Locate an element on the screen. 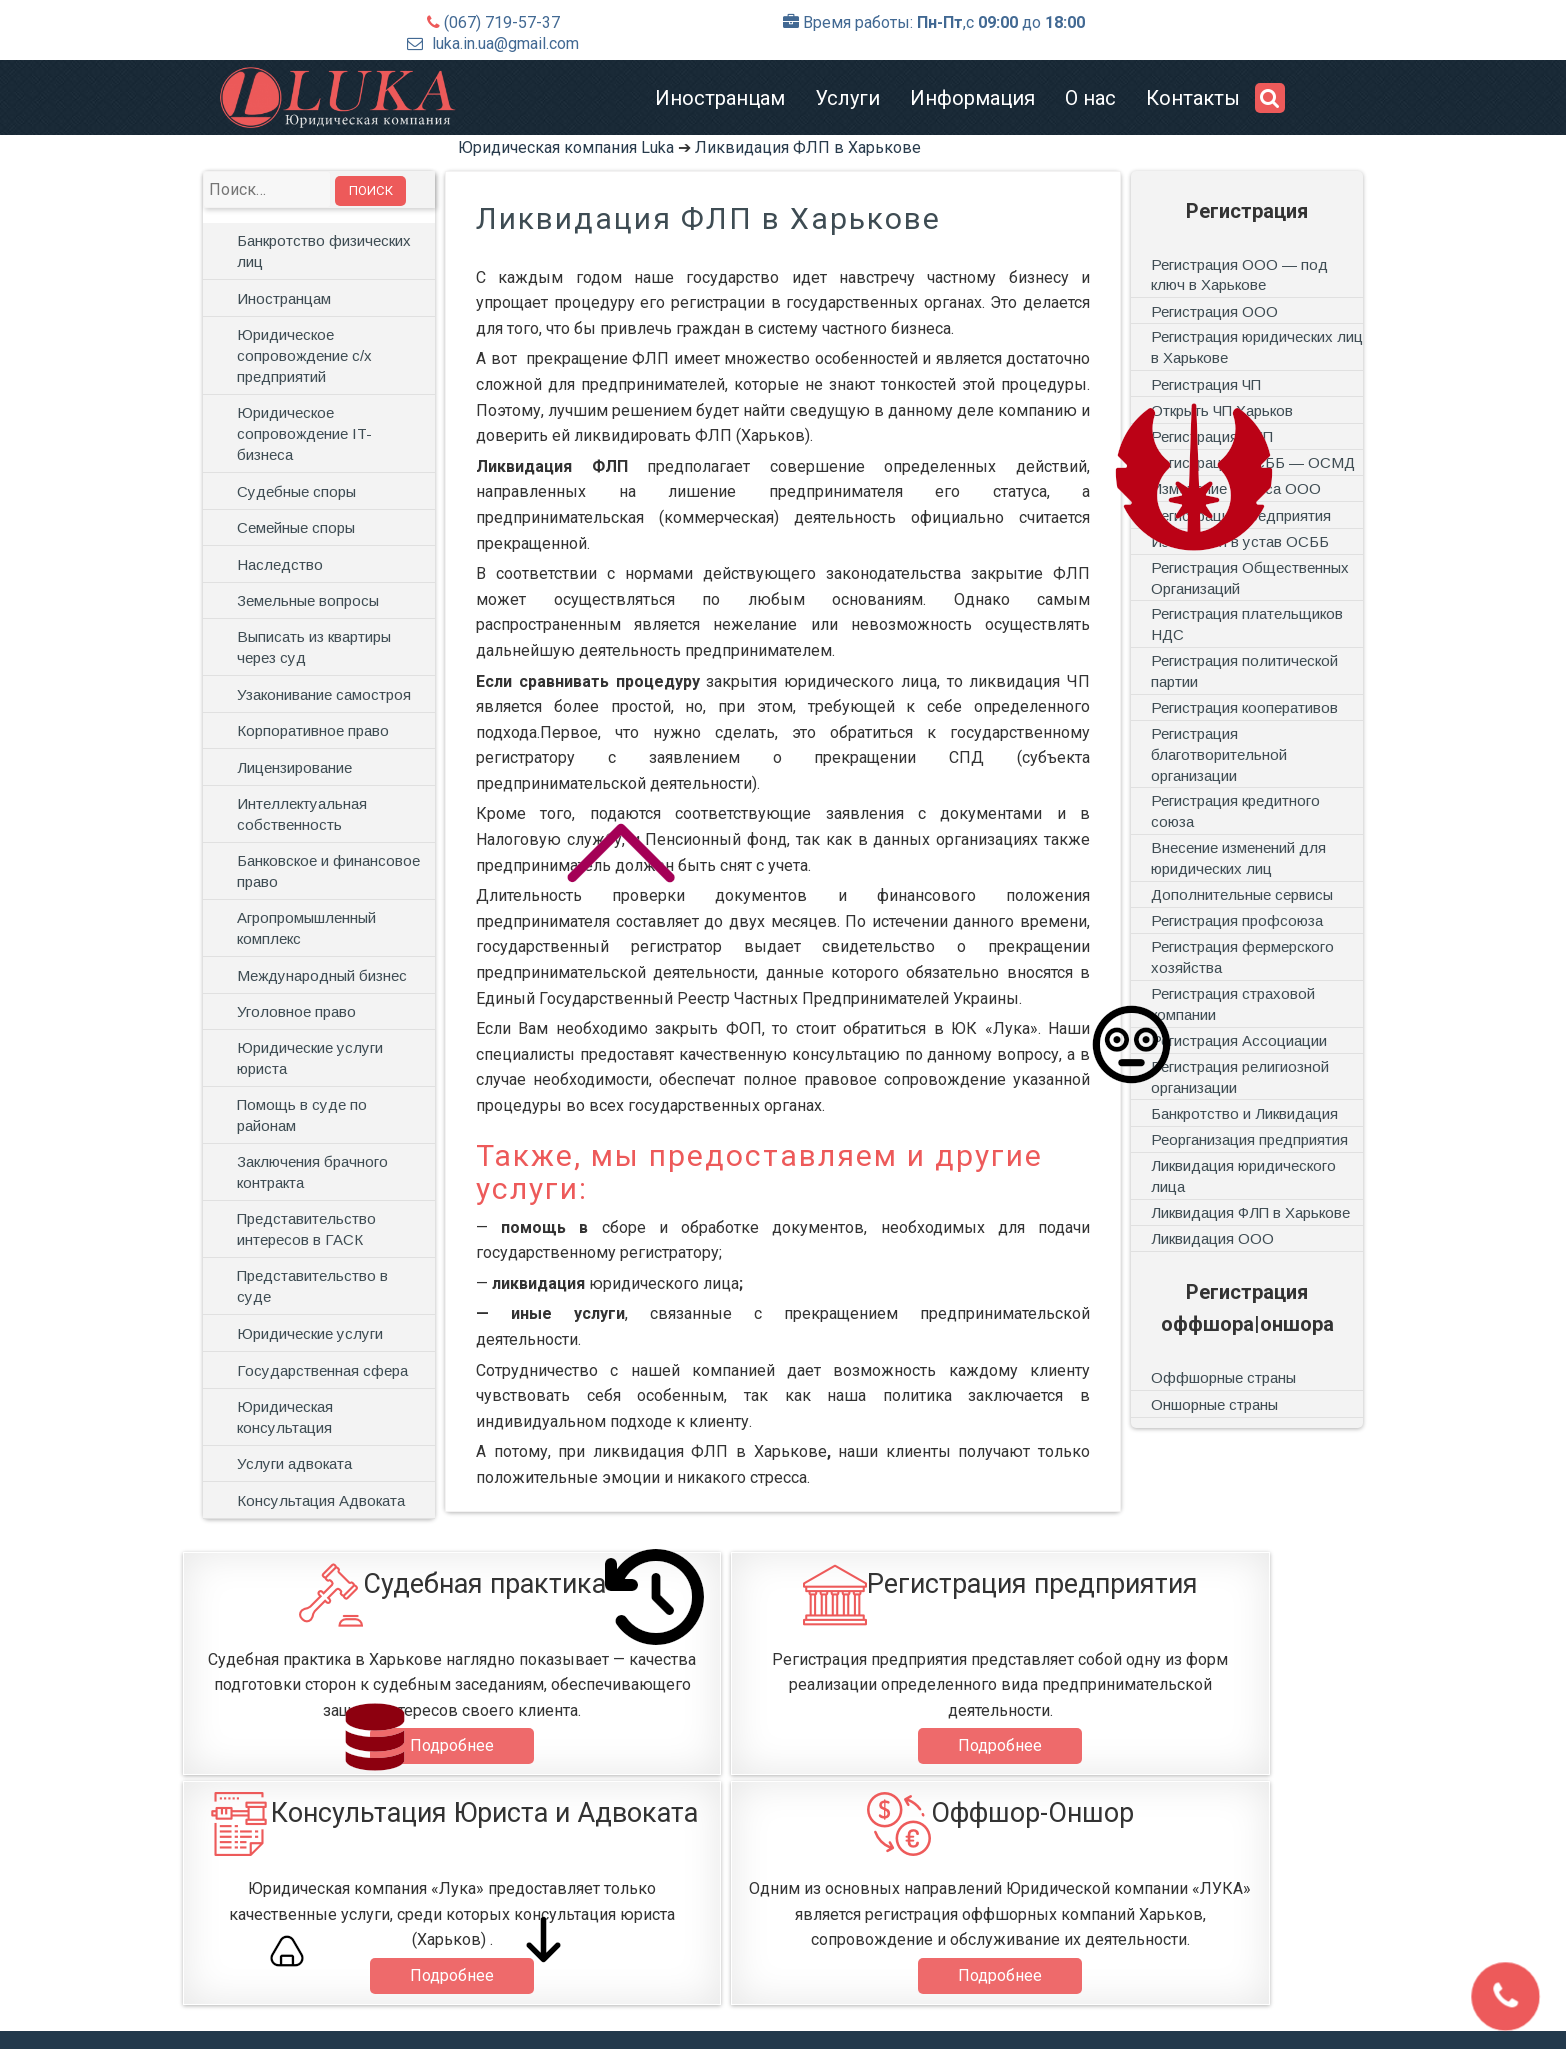 This screenshot has width=1566, height=2049. browse Japanese food options is located at coordinates (287, 1951).